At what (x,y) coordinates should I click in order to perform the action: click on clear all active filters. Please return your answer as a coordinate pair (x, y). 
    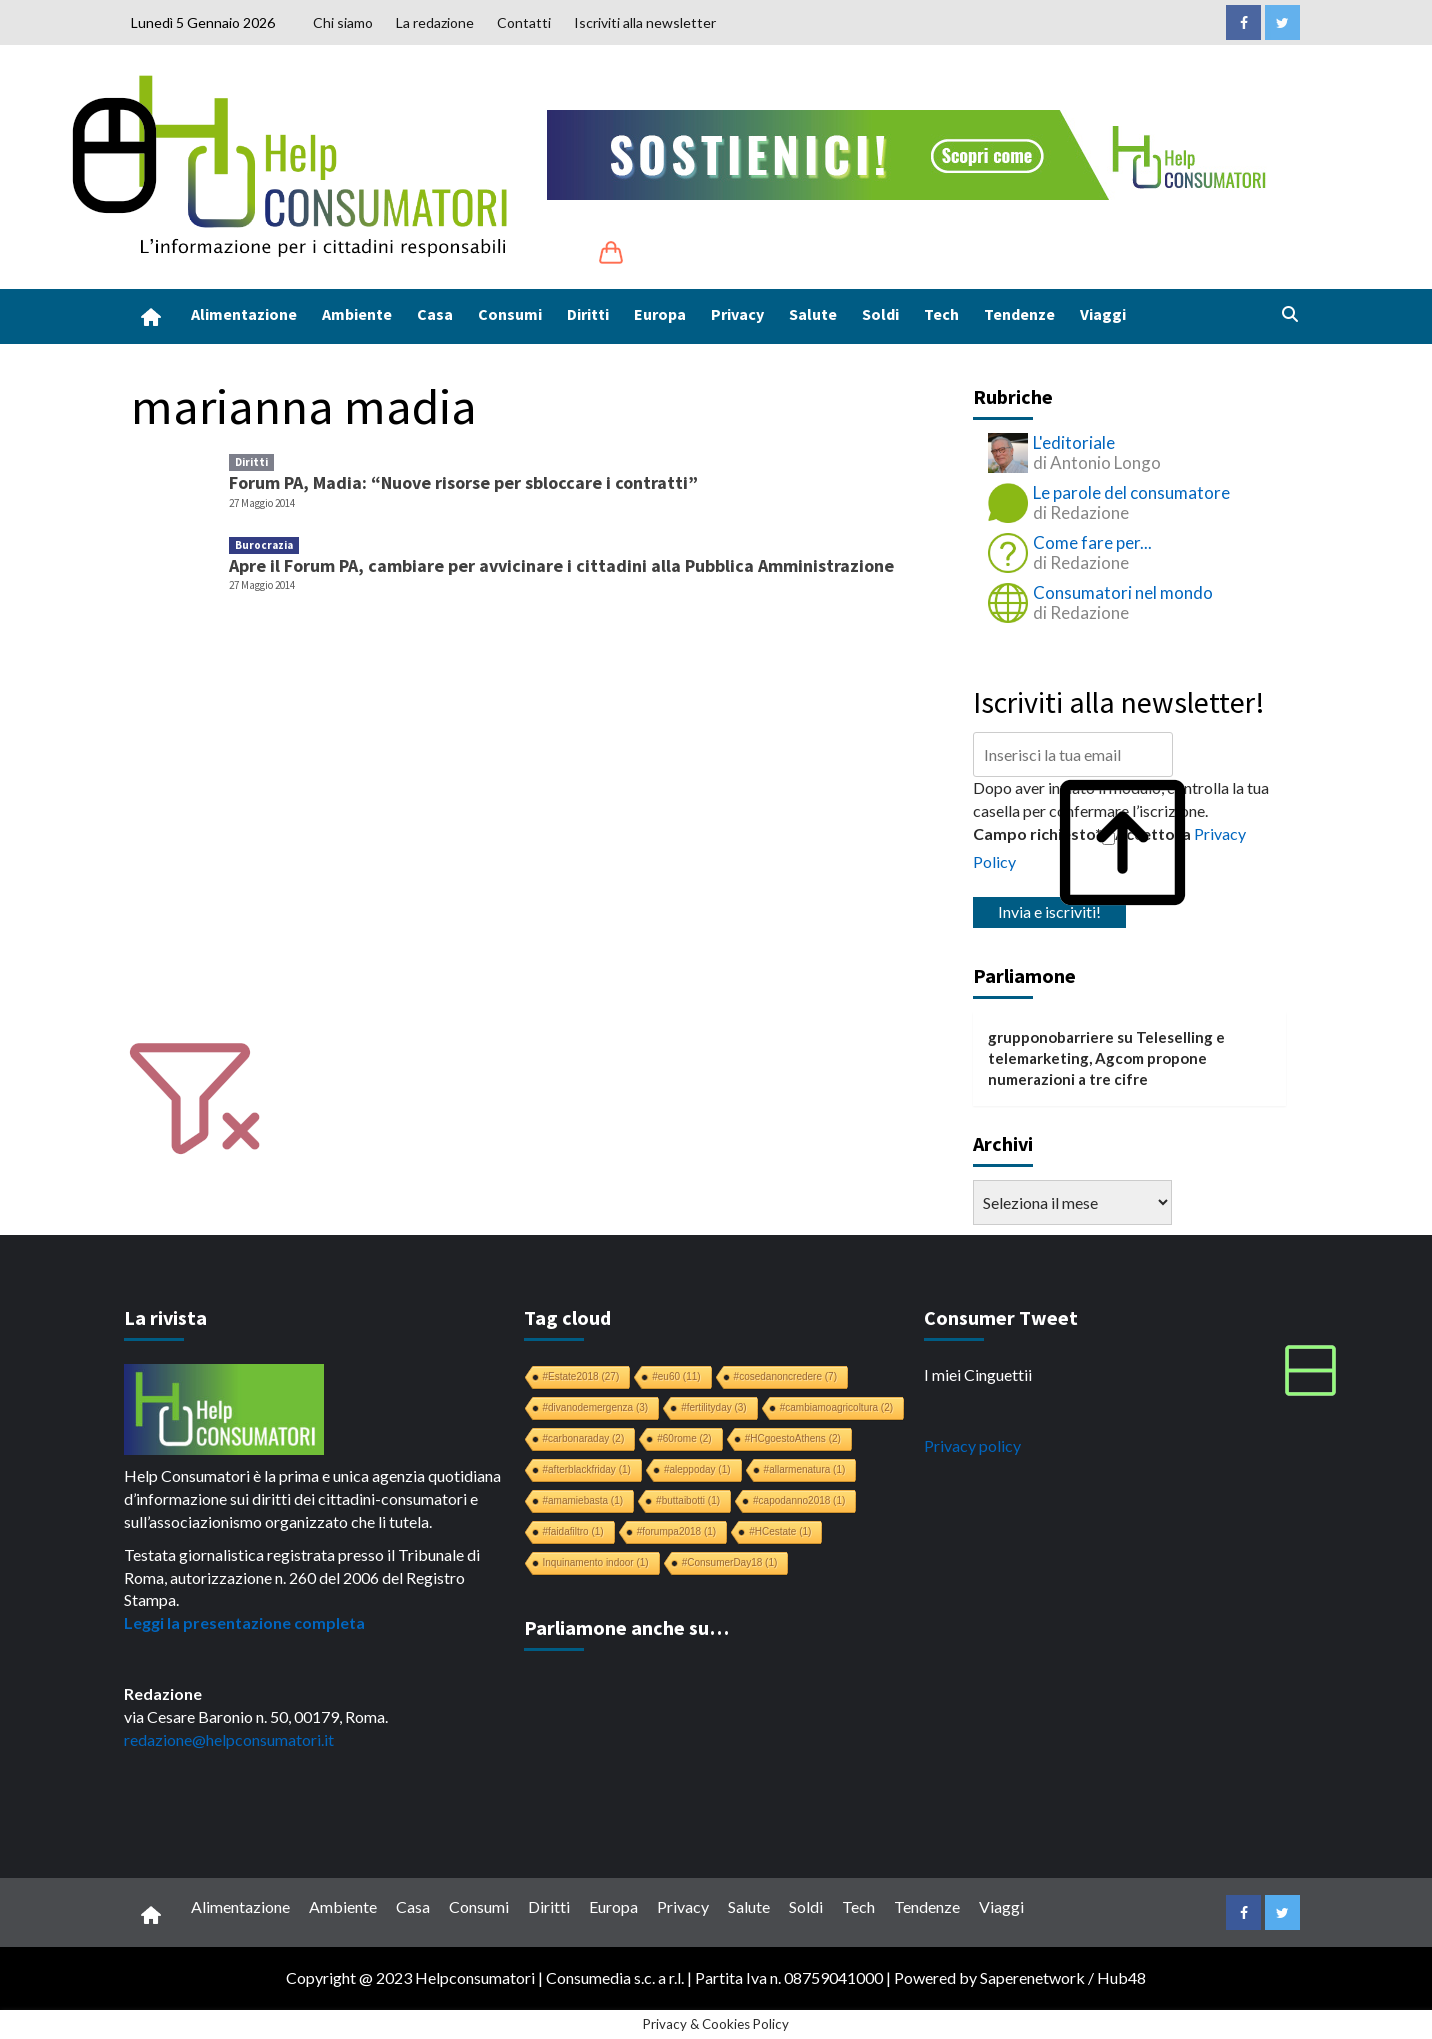
    Looking at the image, I should click on (190, 1094).